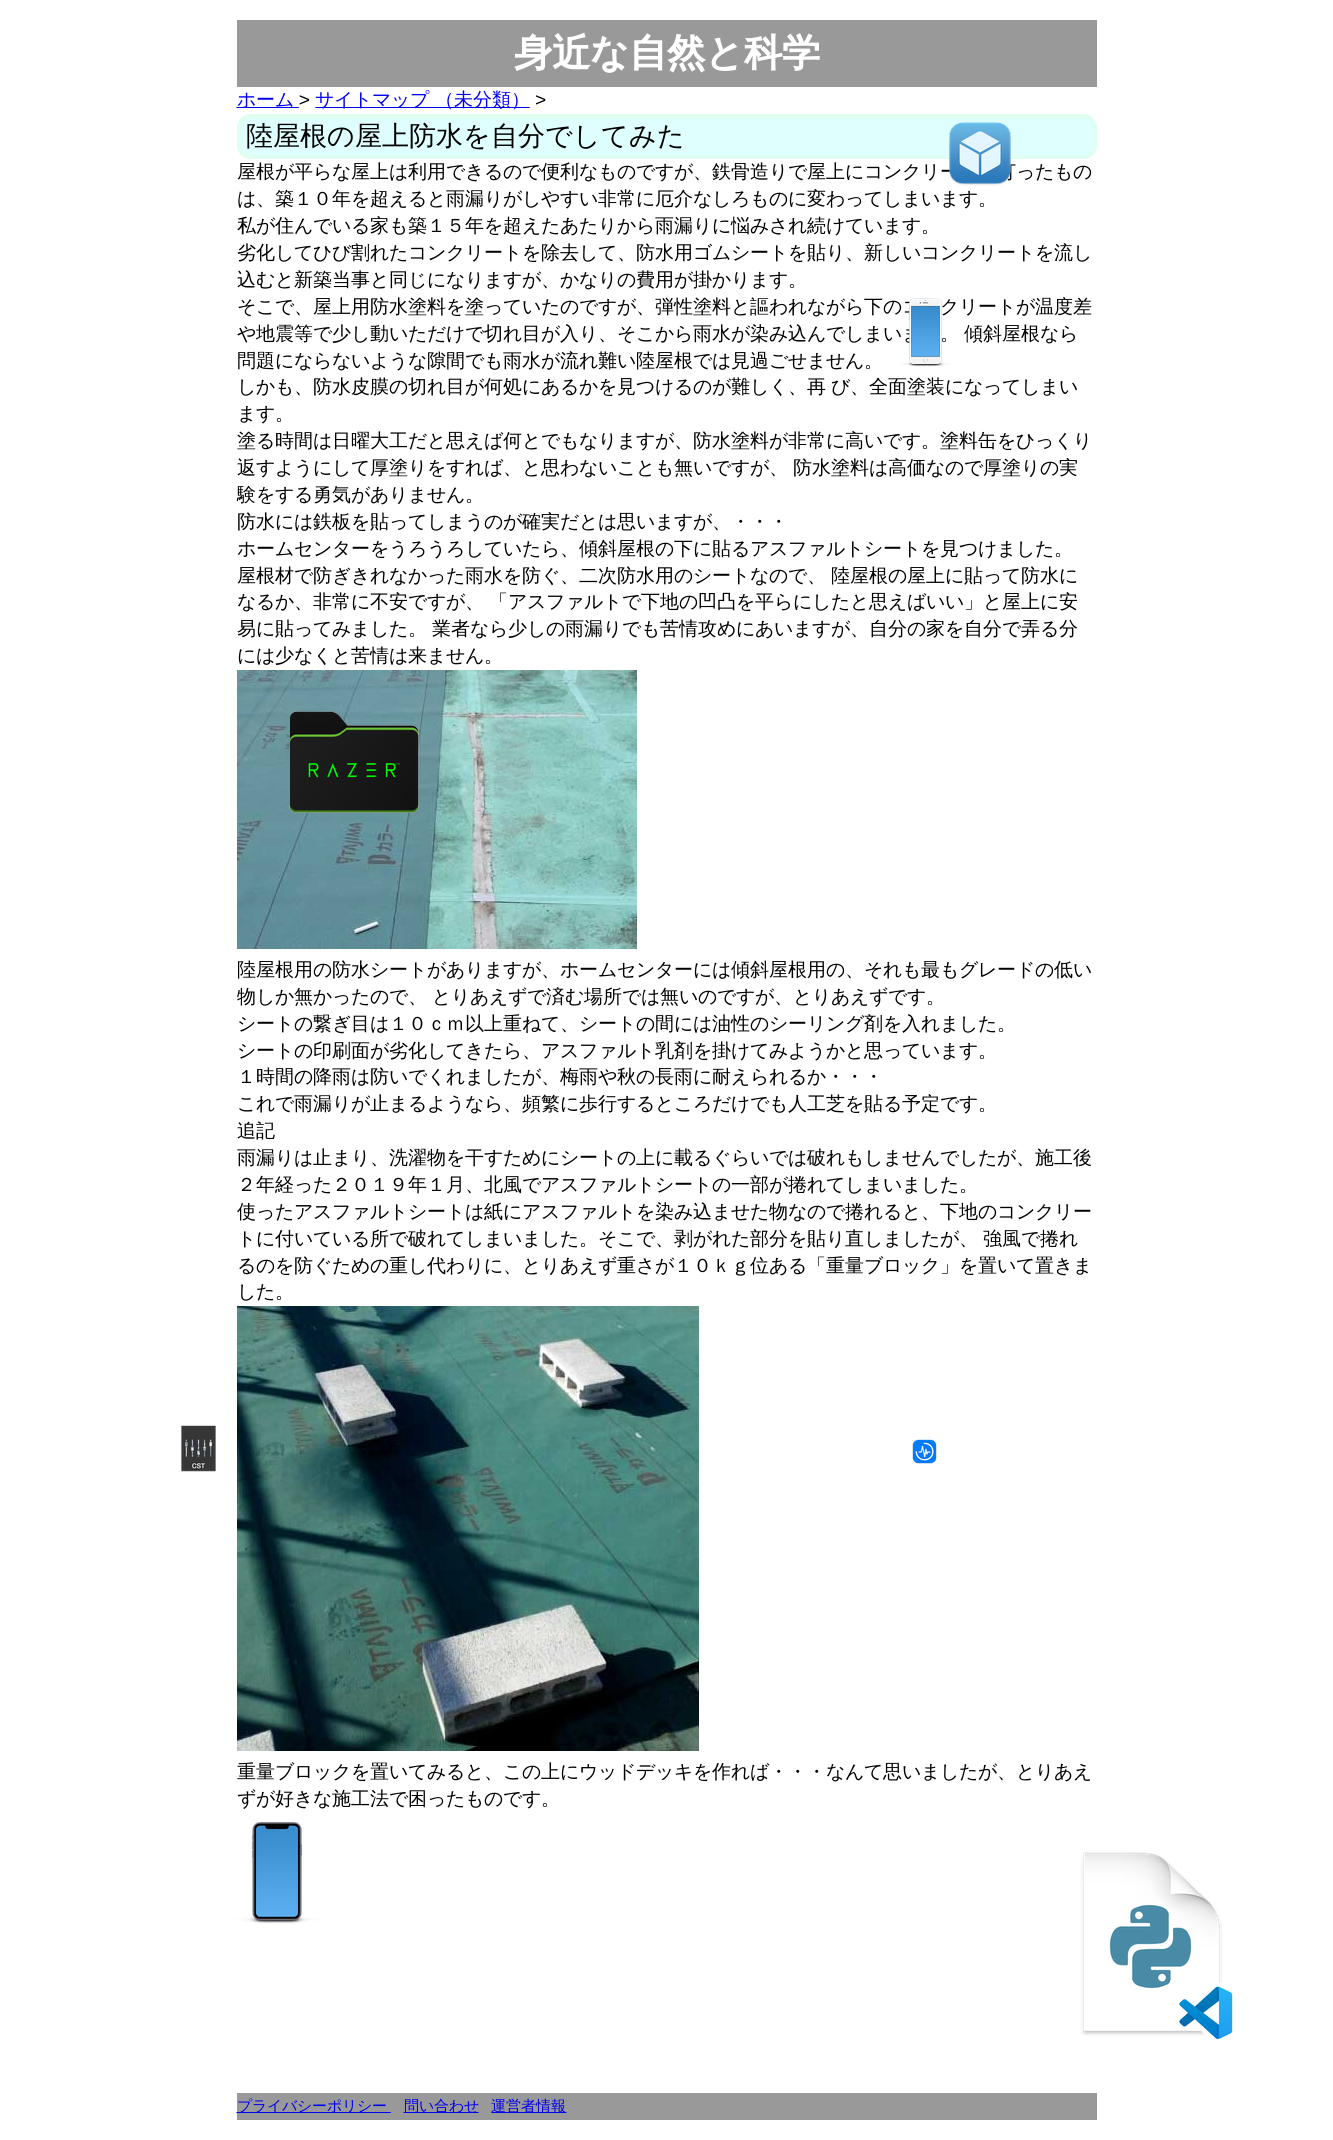 The image size is (1333, 2140). Describe the element at coordinates (277, 1873) in the screenshot. I see `represents a connected iPhone 11 device` at that location.